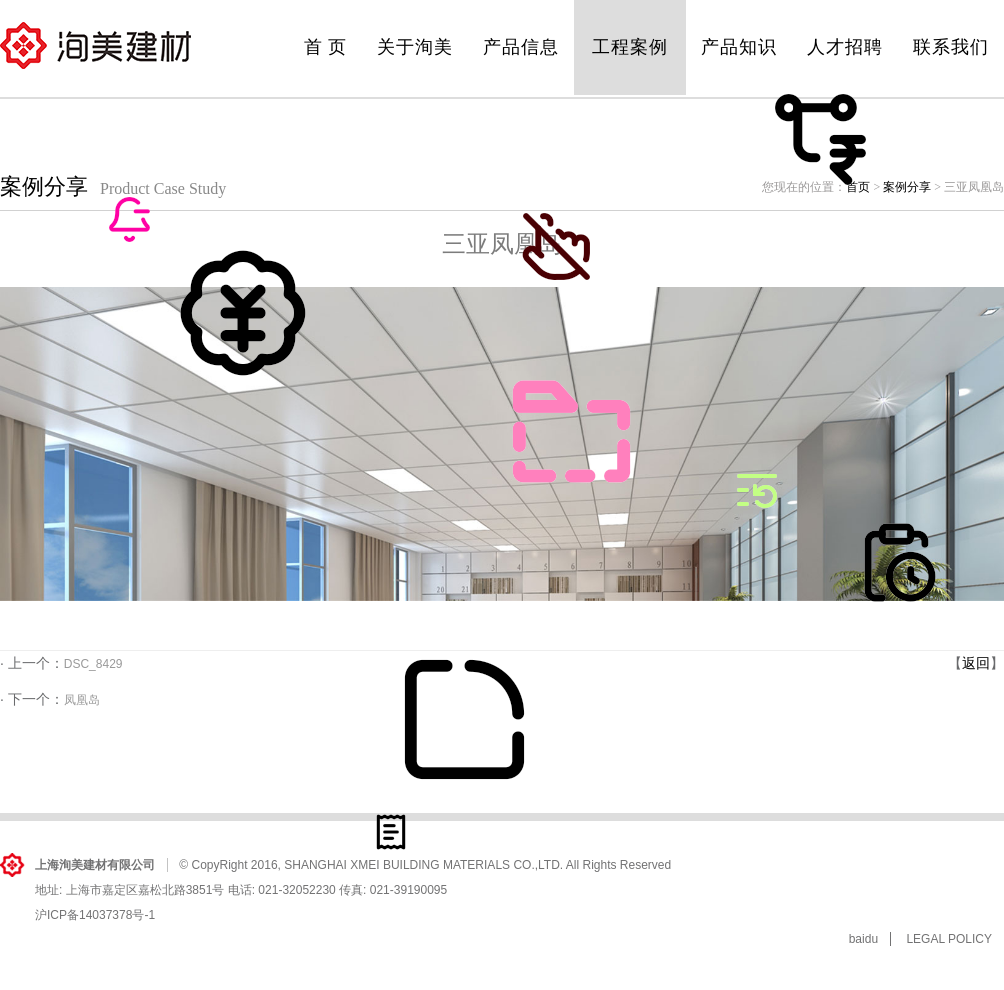 The height and width of the screenshot is (990, 1004). I want to click on view clipboard history, so click(896, 562).